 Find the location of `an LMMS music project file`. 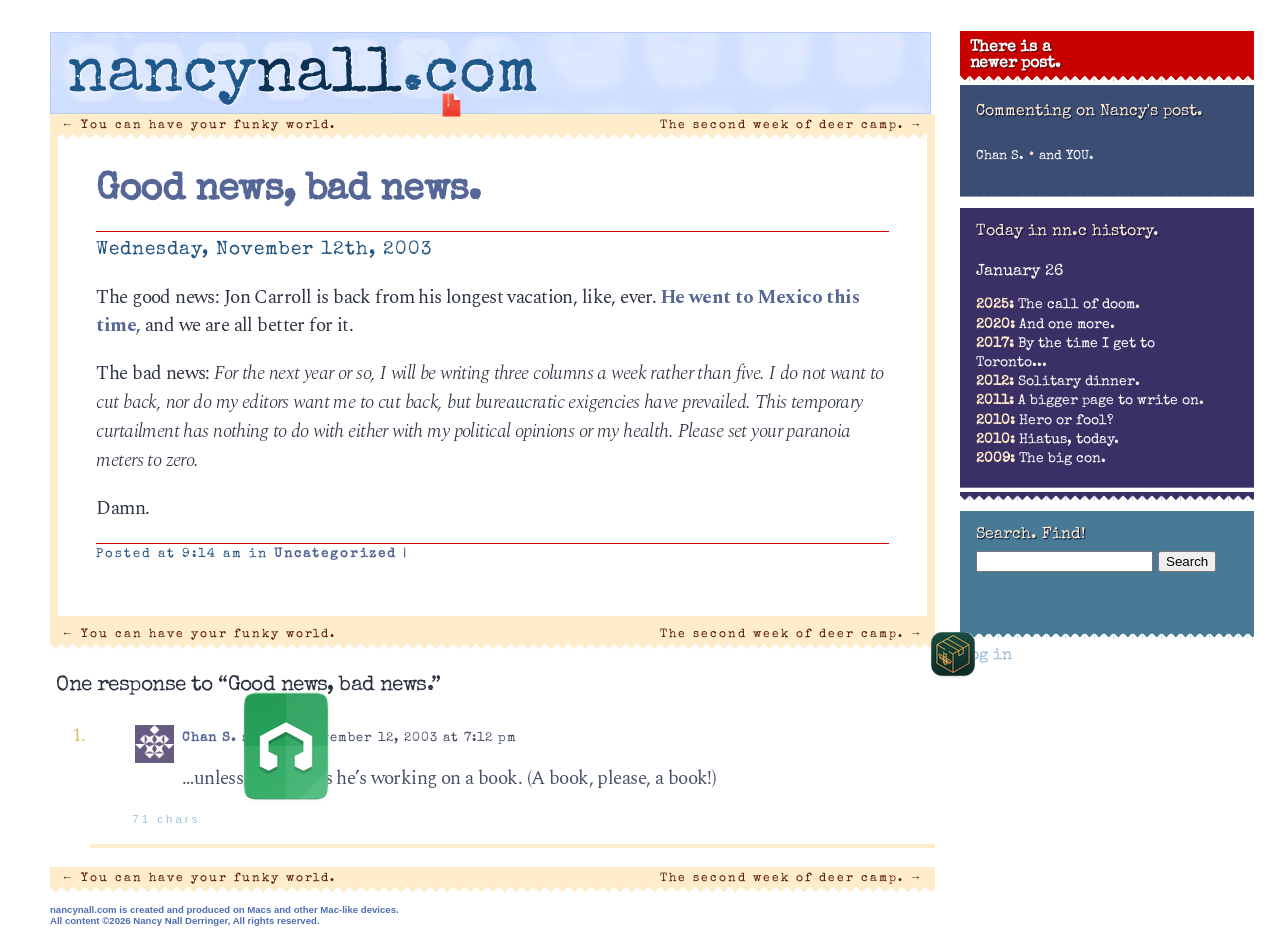

an LMMS music project file is located at coordinates (286, 746).